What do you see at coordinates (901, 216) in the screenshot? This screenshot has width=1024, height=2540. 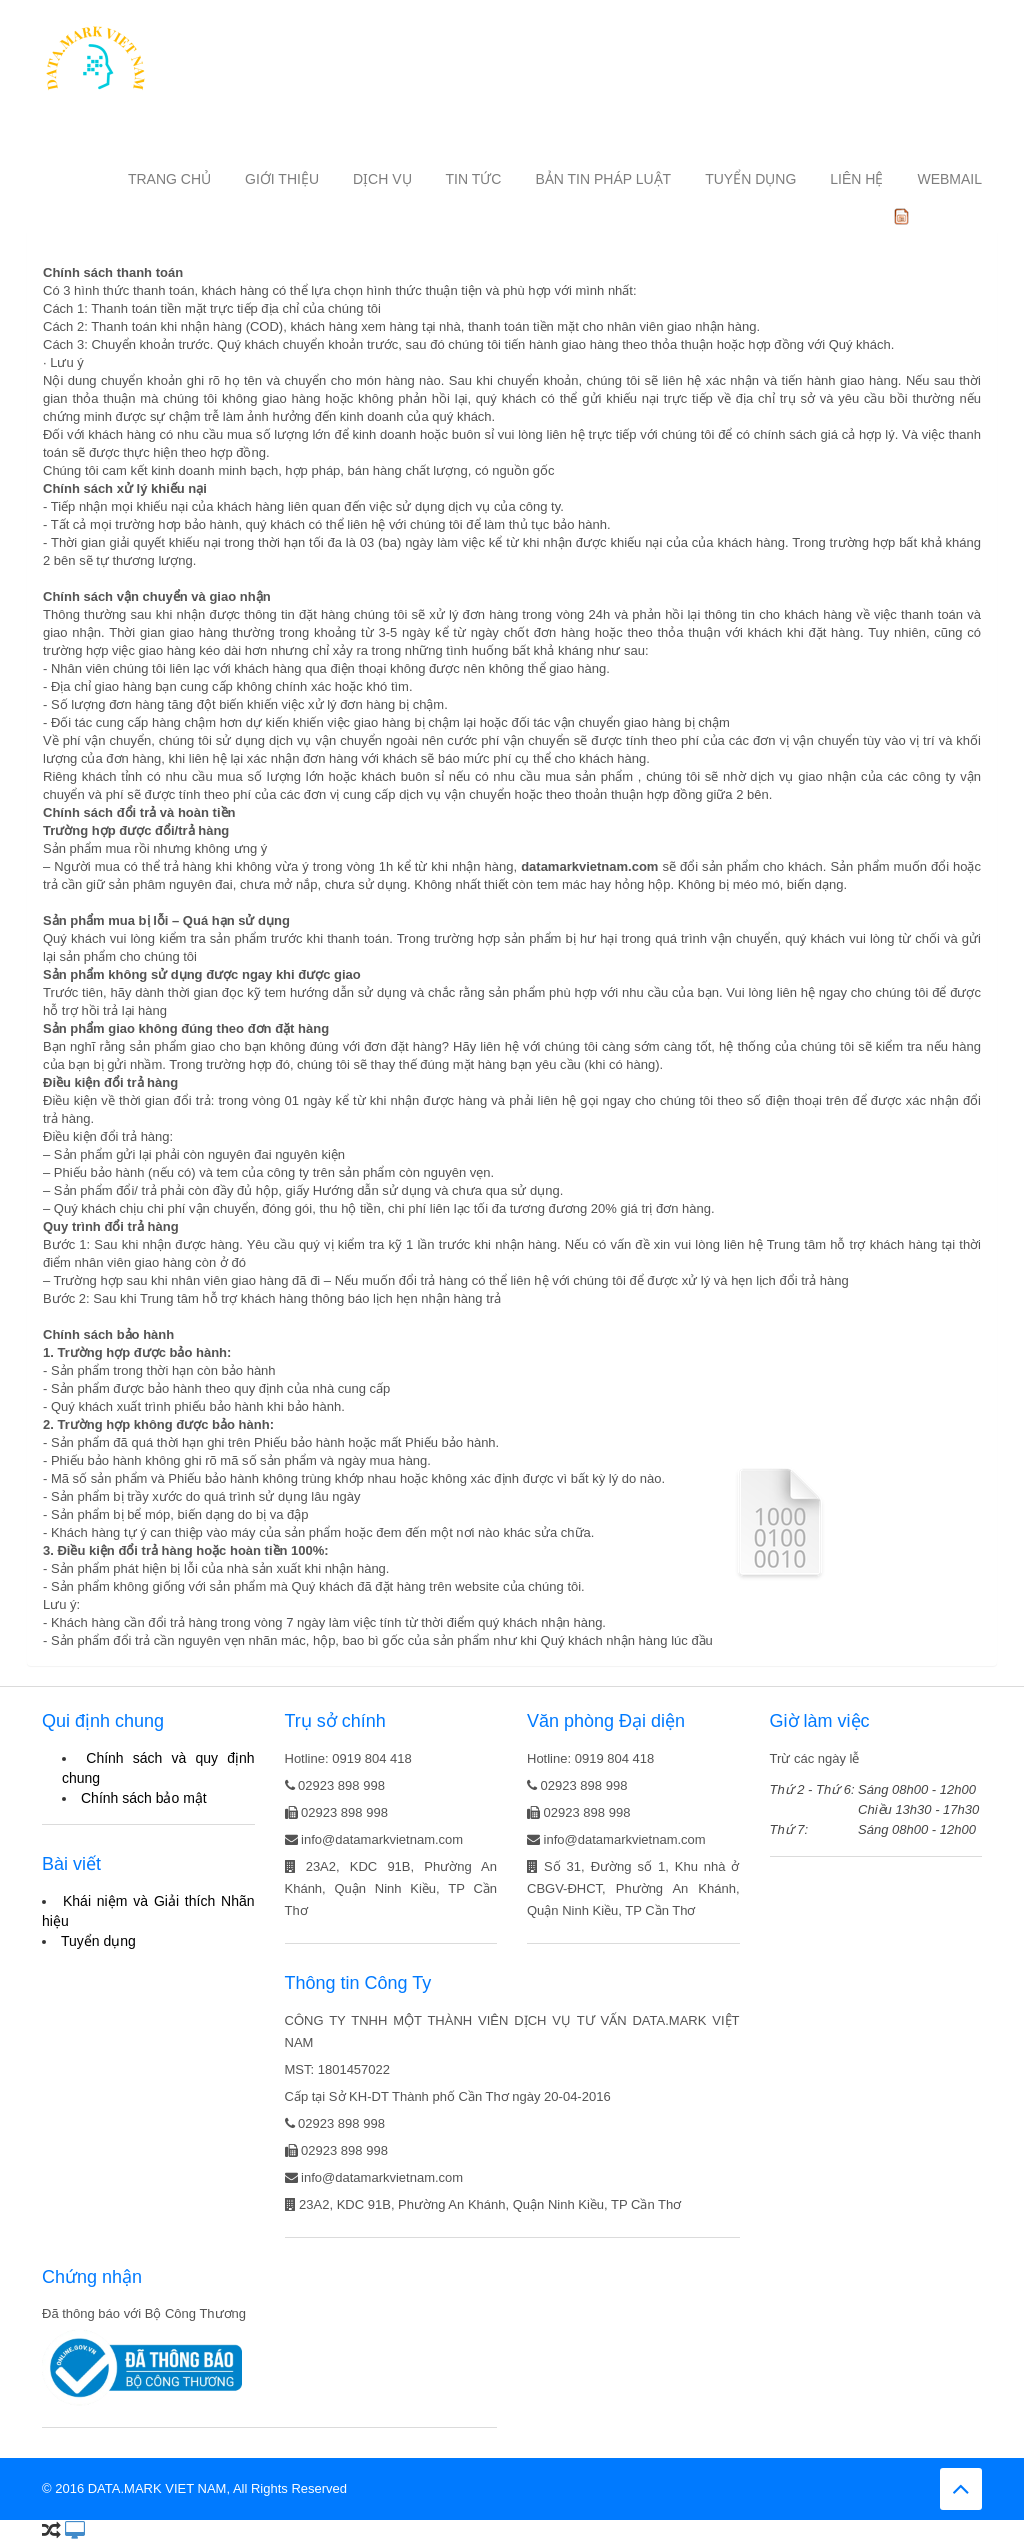 I see `libreoffice impress presentation file` at bounding box center [901, 216].